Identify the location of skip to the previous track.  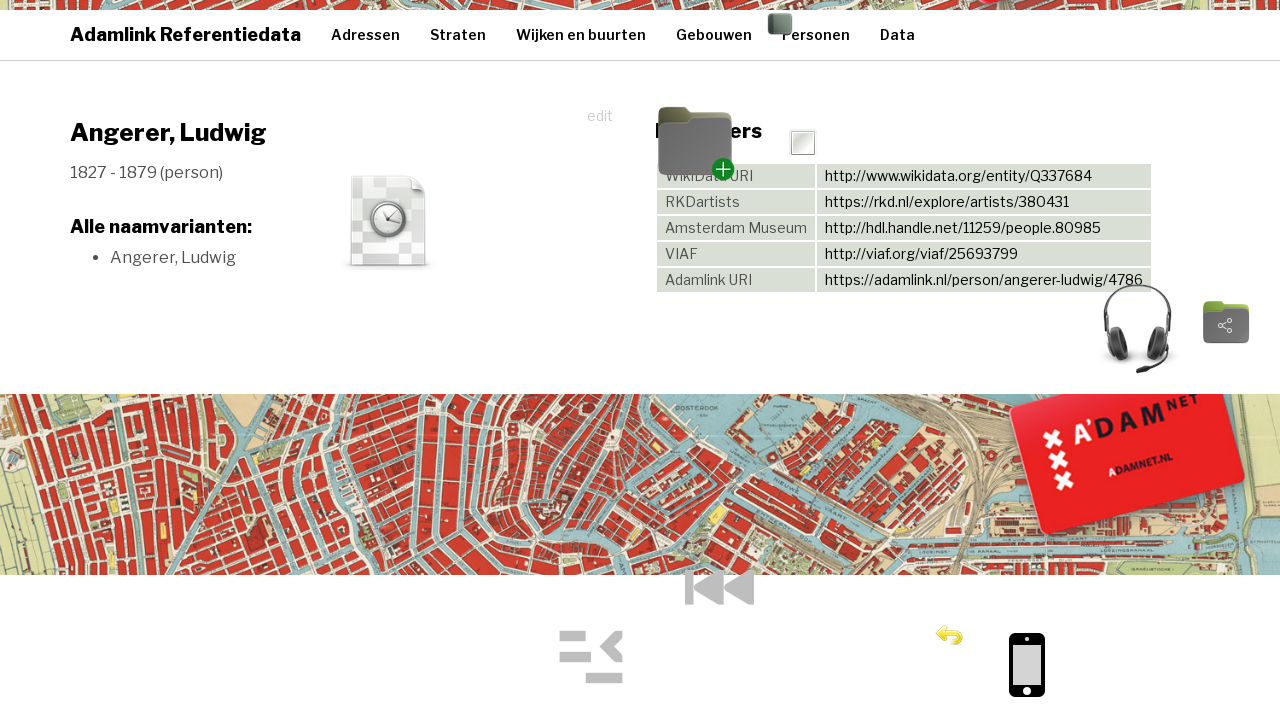
(719, 587).